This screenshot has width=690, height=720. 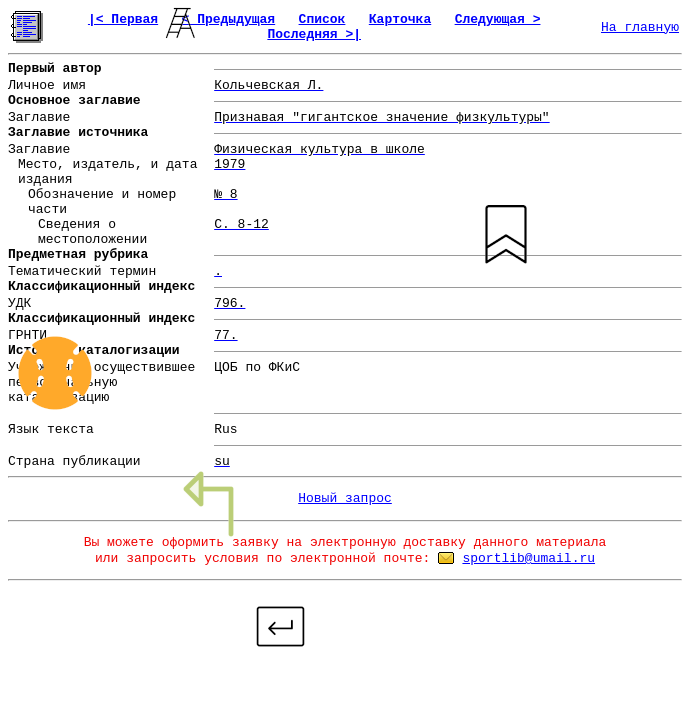 I want to click on access tools or equipment section, so click(x=181, y=23).